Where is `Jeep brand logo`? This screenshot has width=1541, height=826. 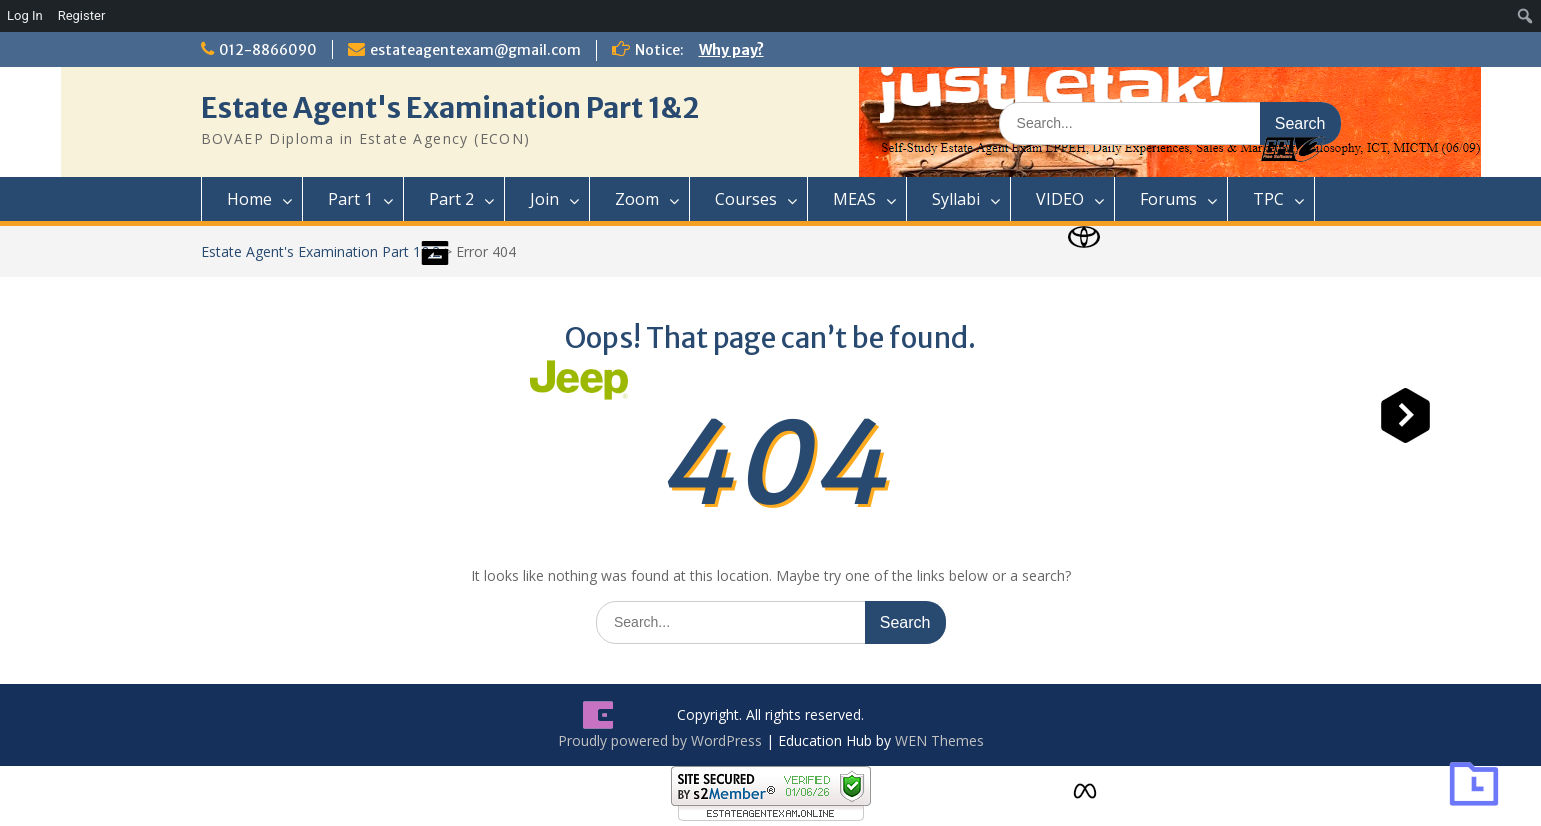 Jeep brand logo is located at coordinates (579, 380).